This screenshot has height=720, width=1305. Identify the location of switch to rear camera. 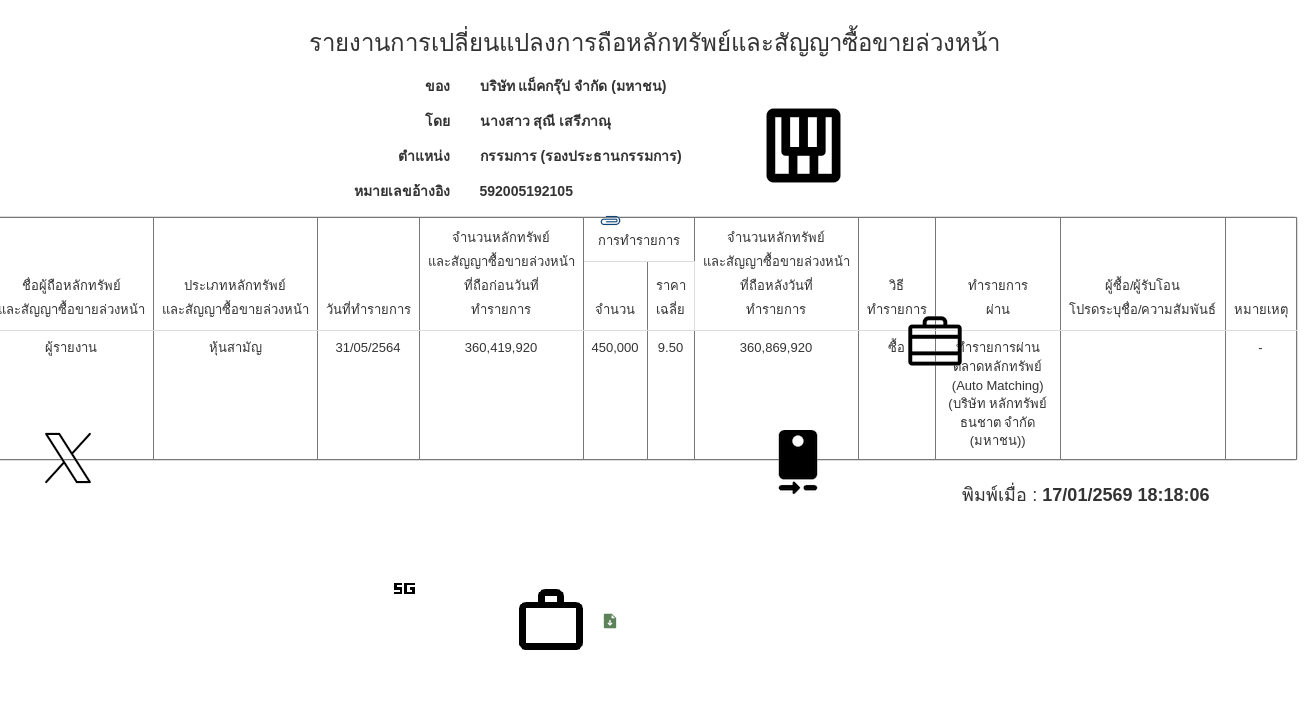
(798, 463).